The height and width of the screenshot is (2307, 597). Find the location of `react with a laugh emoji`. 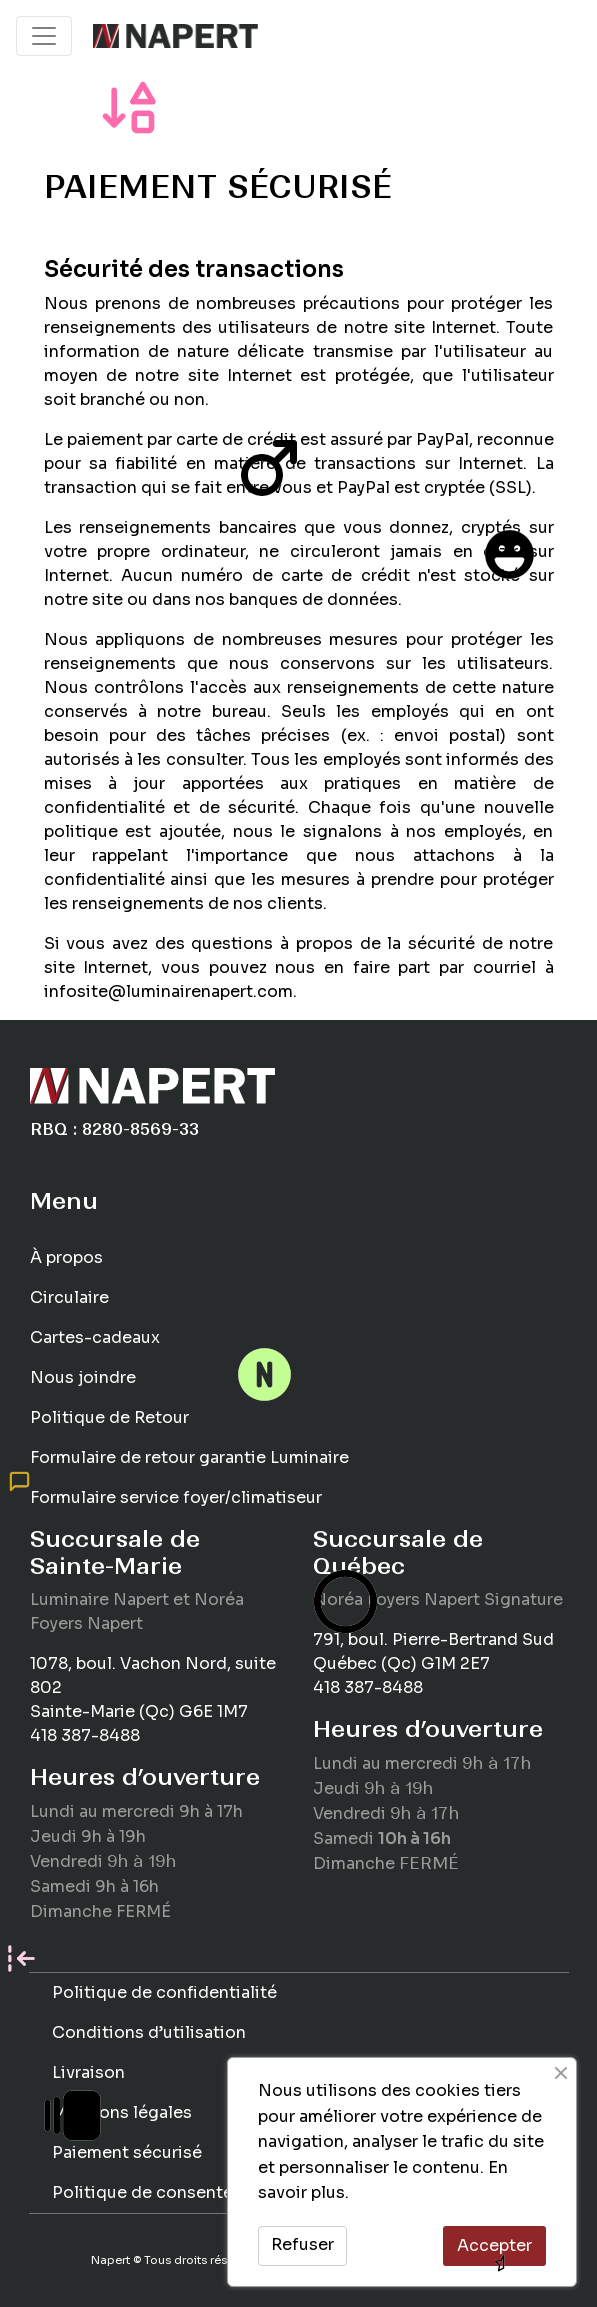

react with a laugh emoji is located at coordinates (509, 554).